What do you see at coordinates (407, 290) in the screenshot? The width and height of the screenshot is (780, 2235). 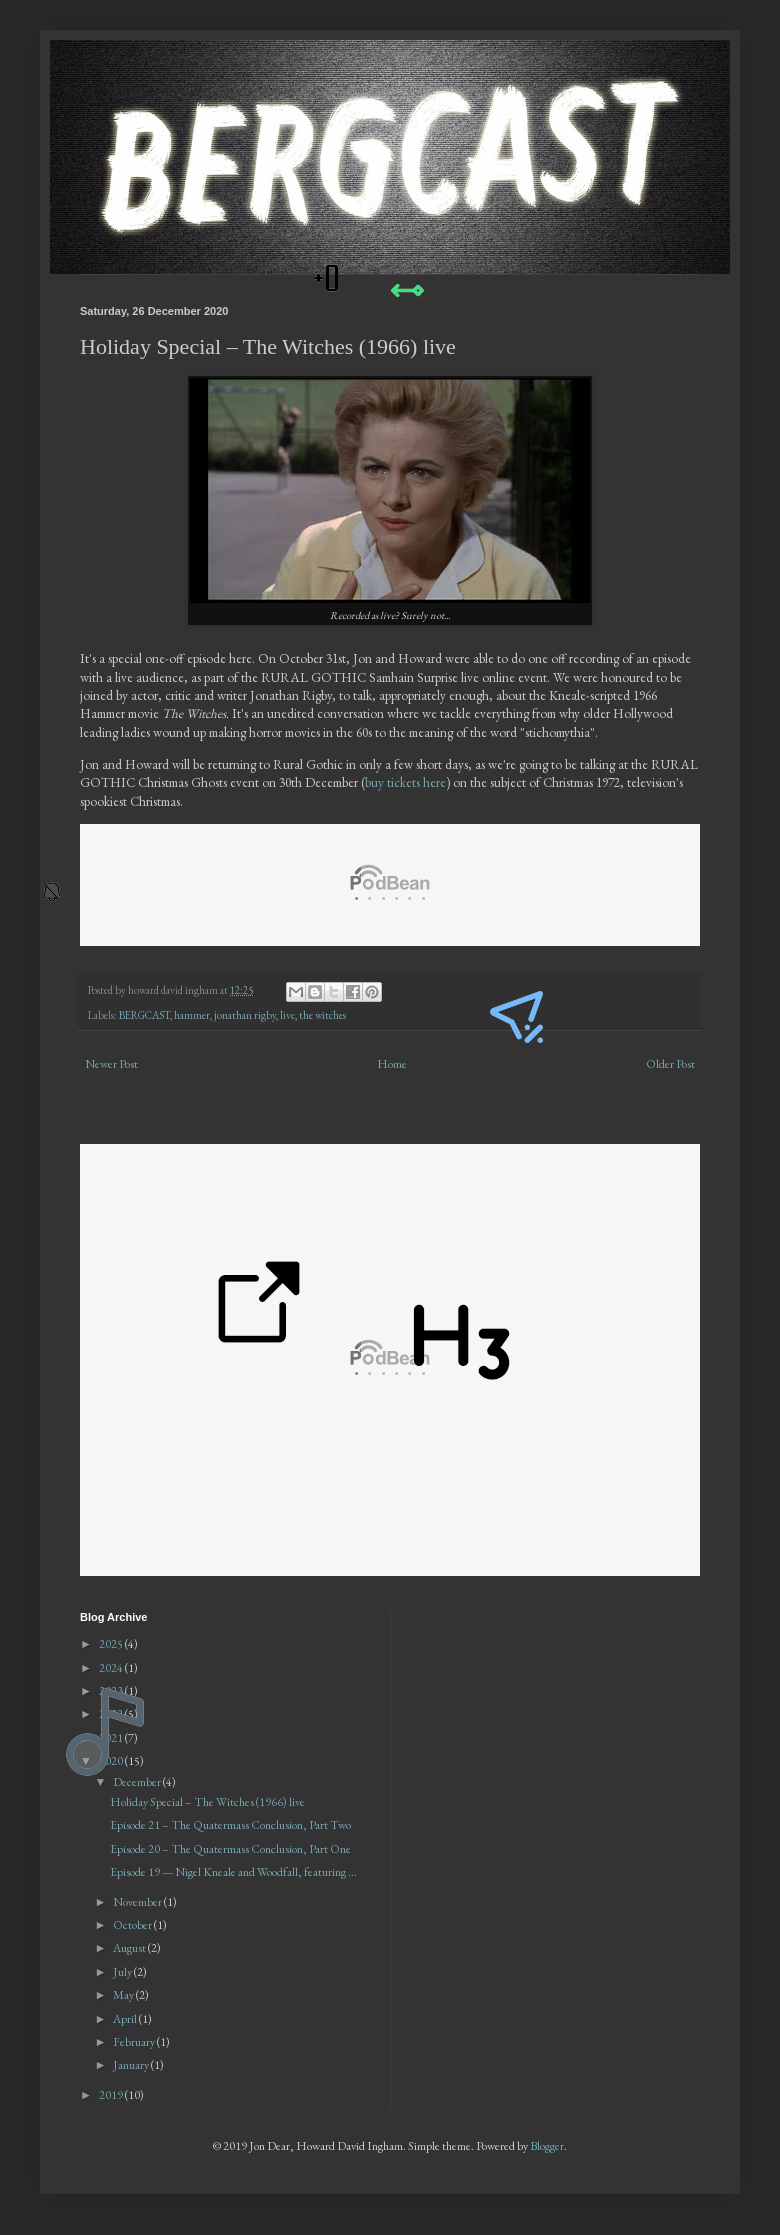 I see `navigate back to previous step` at bounding box center [407, 290].